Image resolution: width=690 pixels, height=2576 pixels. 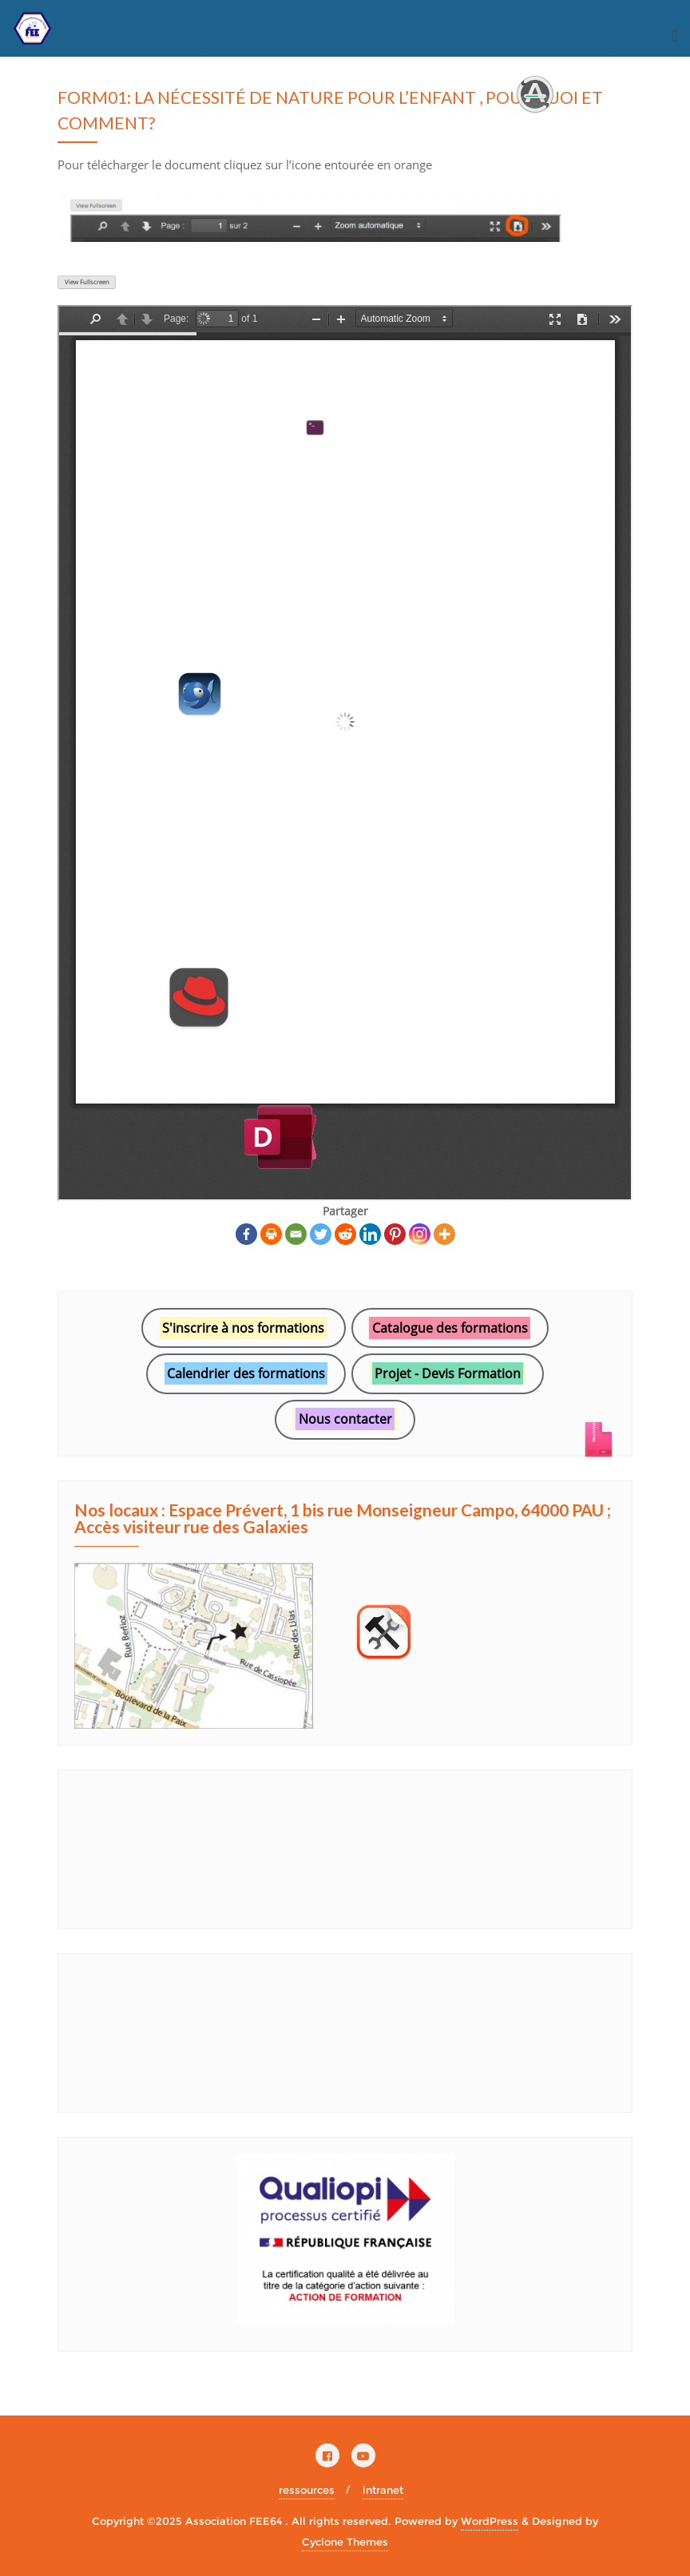 I want to click on open Microsoft Delve app, so click(x=280, y=1137).